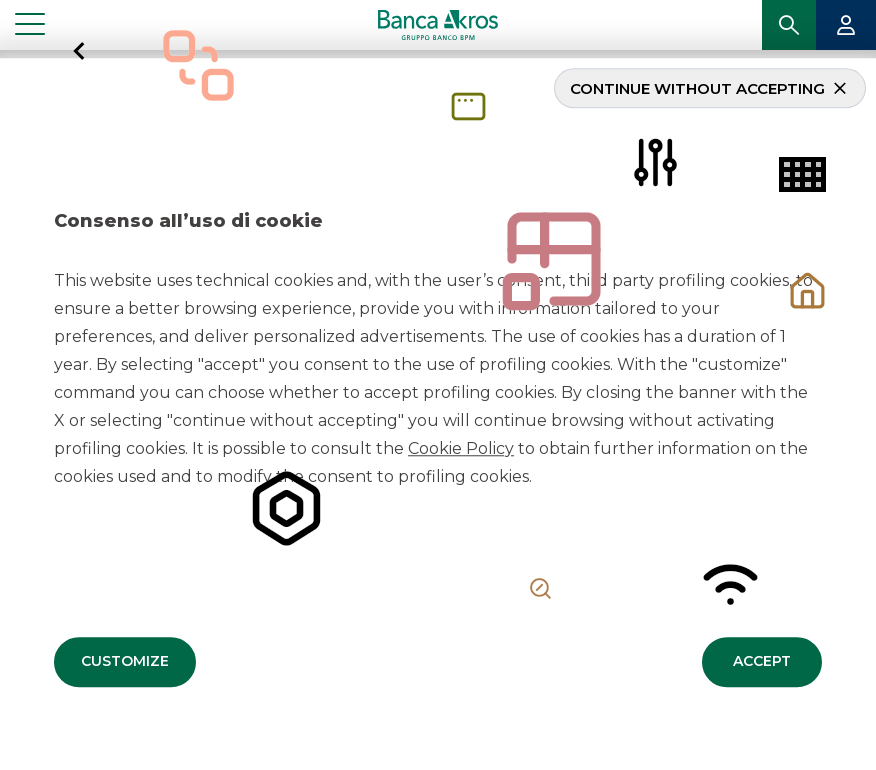 The height and width of the screenshot is (770, 876). What do you see at coordinates (655, 162) in the screenshot?
I see `adjust settings or preferences` at bounding box center [655, 162].